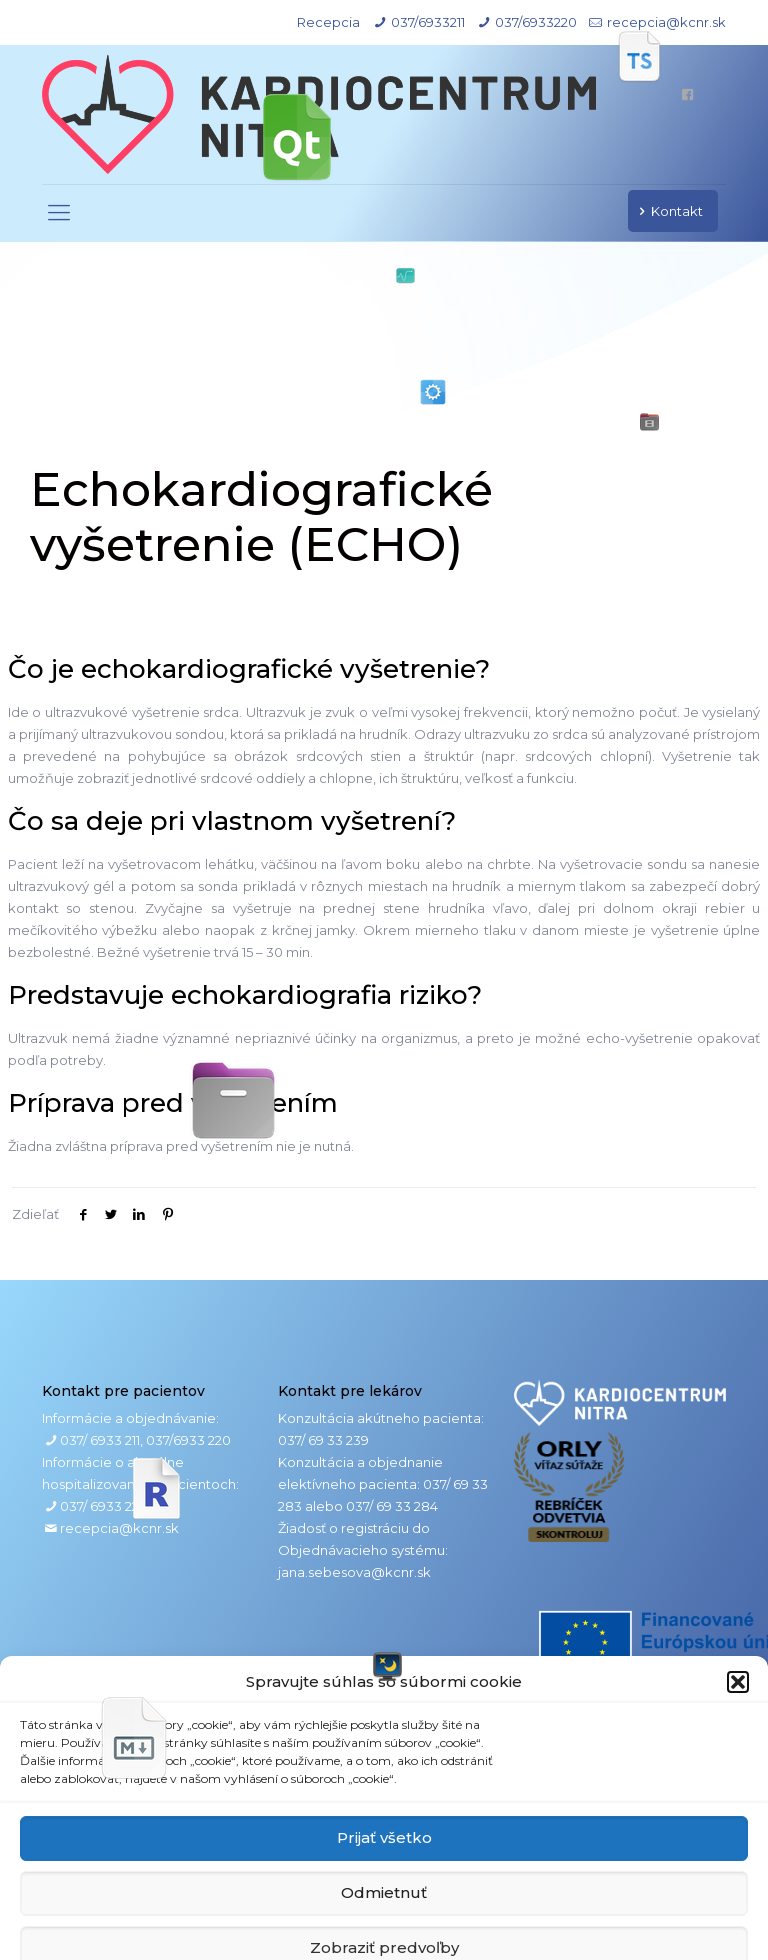 Image resolution: width=768 pixels, height=1960 pixels. What do you see at coordinates (433, 392) in the screenshot?
I see `ms-dos or windows executable file` at bounding box center [433, 392].